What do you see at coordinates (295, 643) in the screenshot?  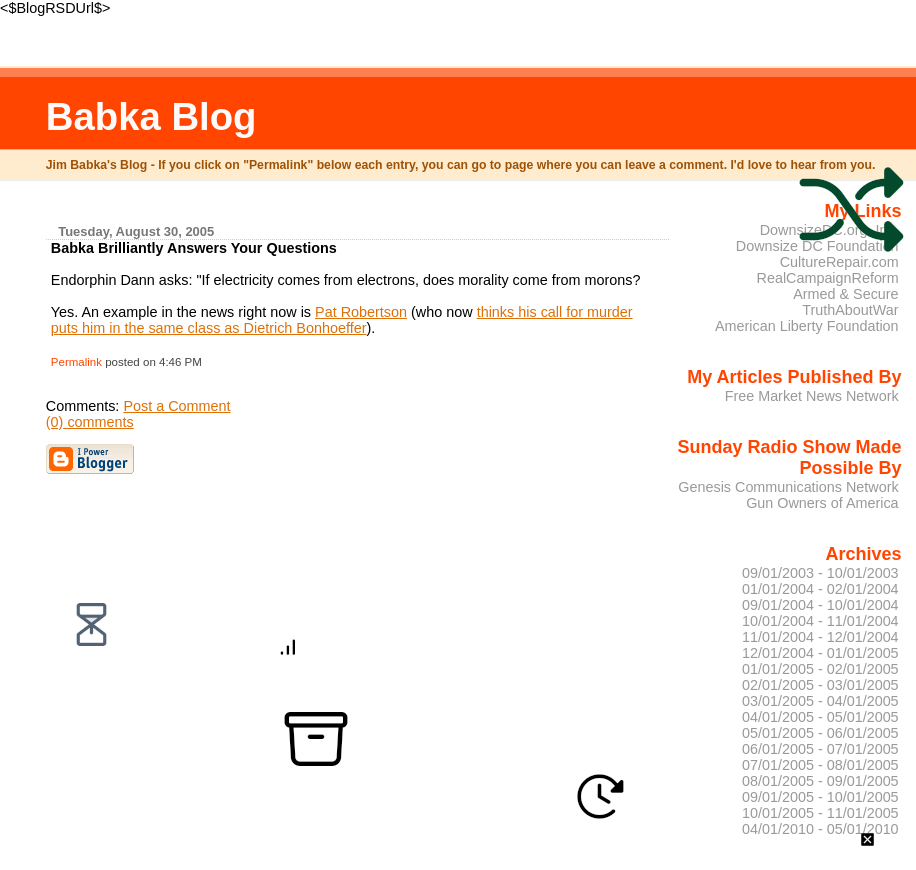 I see `indicates medium cellular signal strength` at bounding box center [295, 643].